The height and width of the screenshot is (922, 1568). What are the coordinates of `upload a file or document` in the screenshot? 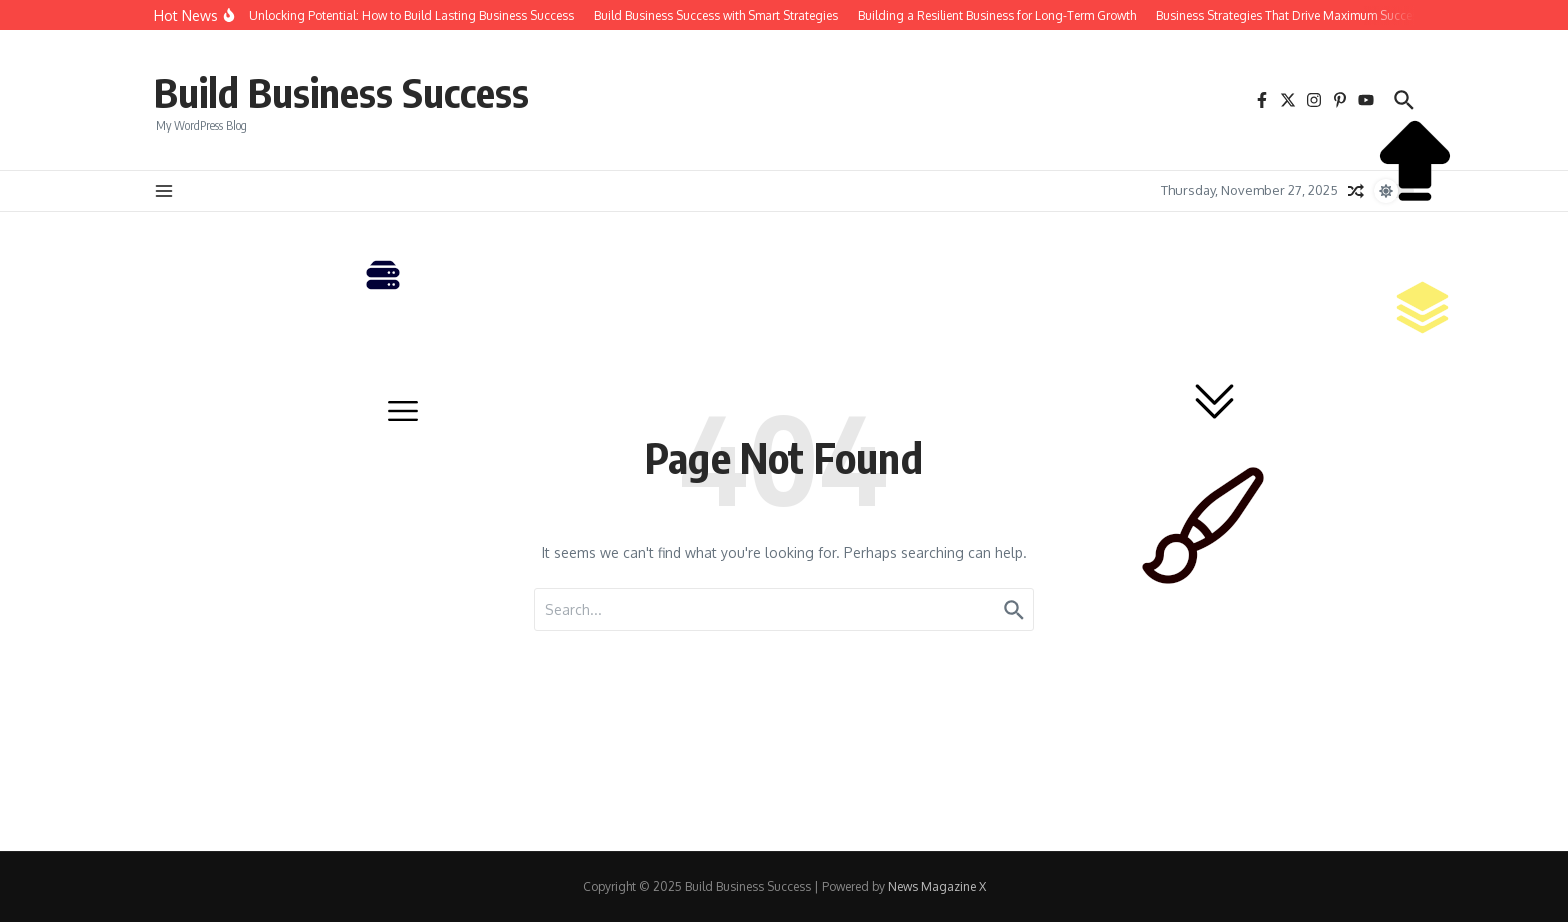 It's located at (1415, 160).